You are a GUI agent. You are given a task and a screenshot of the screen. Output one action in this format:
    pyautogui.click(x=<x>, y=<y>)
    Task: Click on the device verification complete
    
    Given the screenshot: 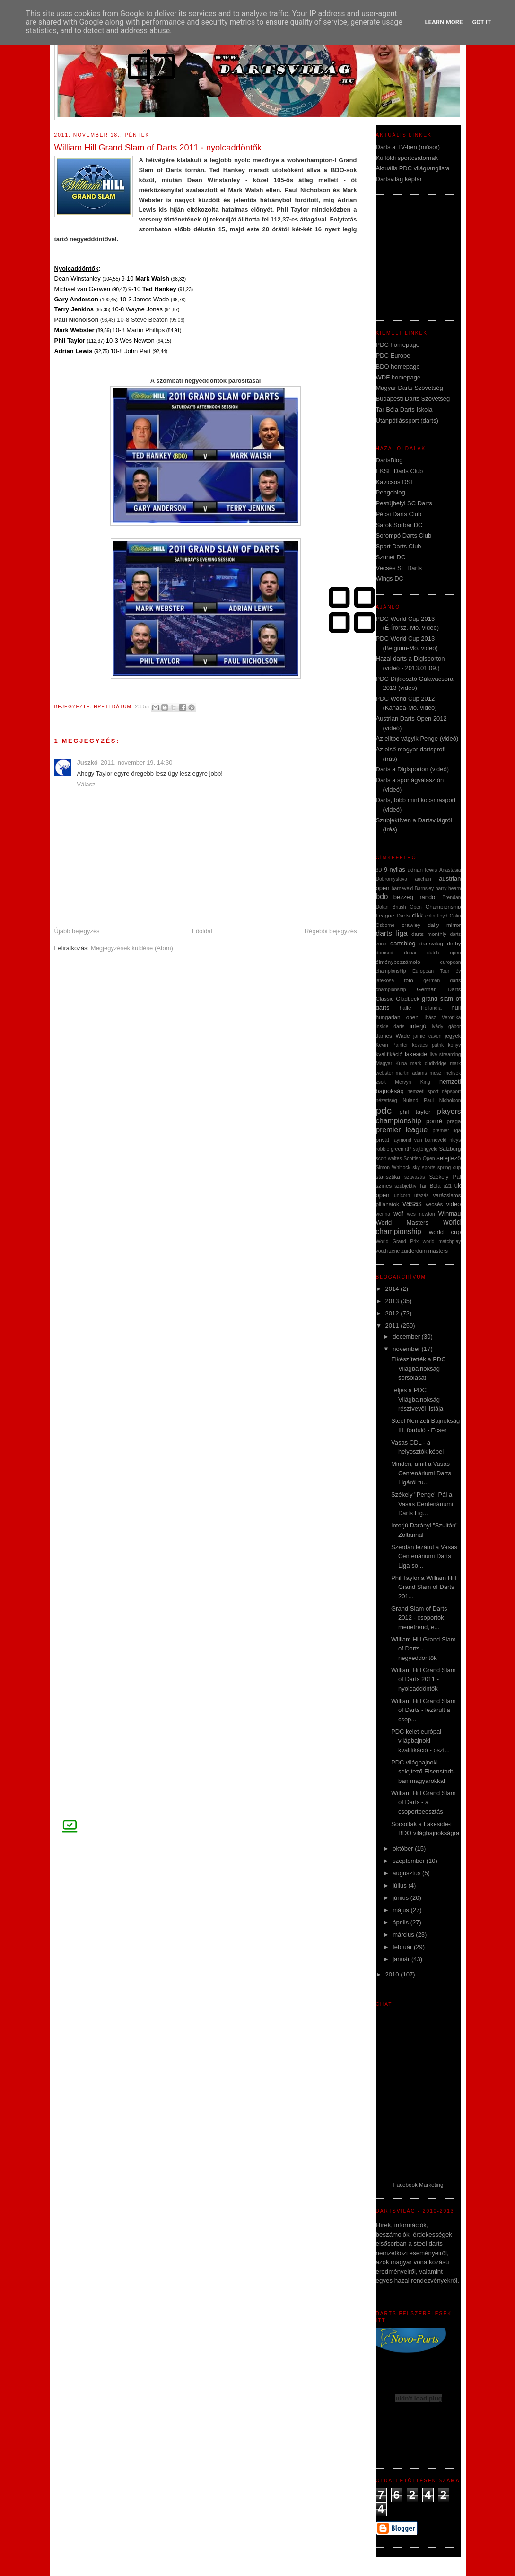 What is the action you would take?
    pyautogui.click(x=70, y=1826)
    